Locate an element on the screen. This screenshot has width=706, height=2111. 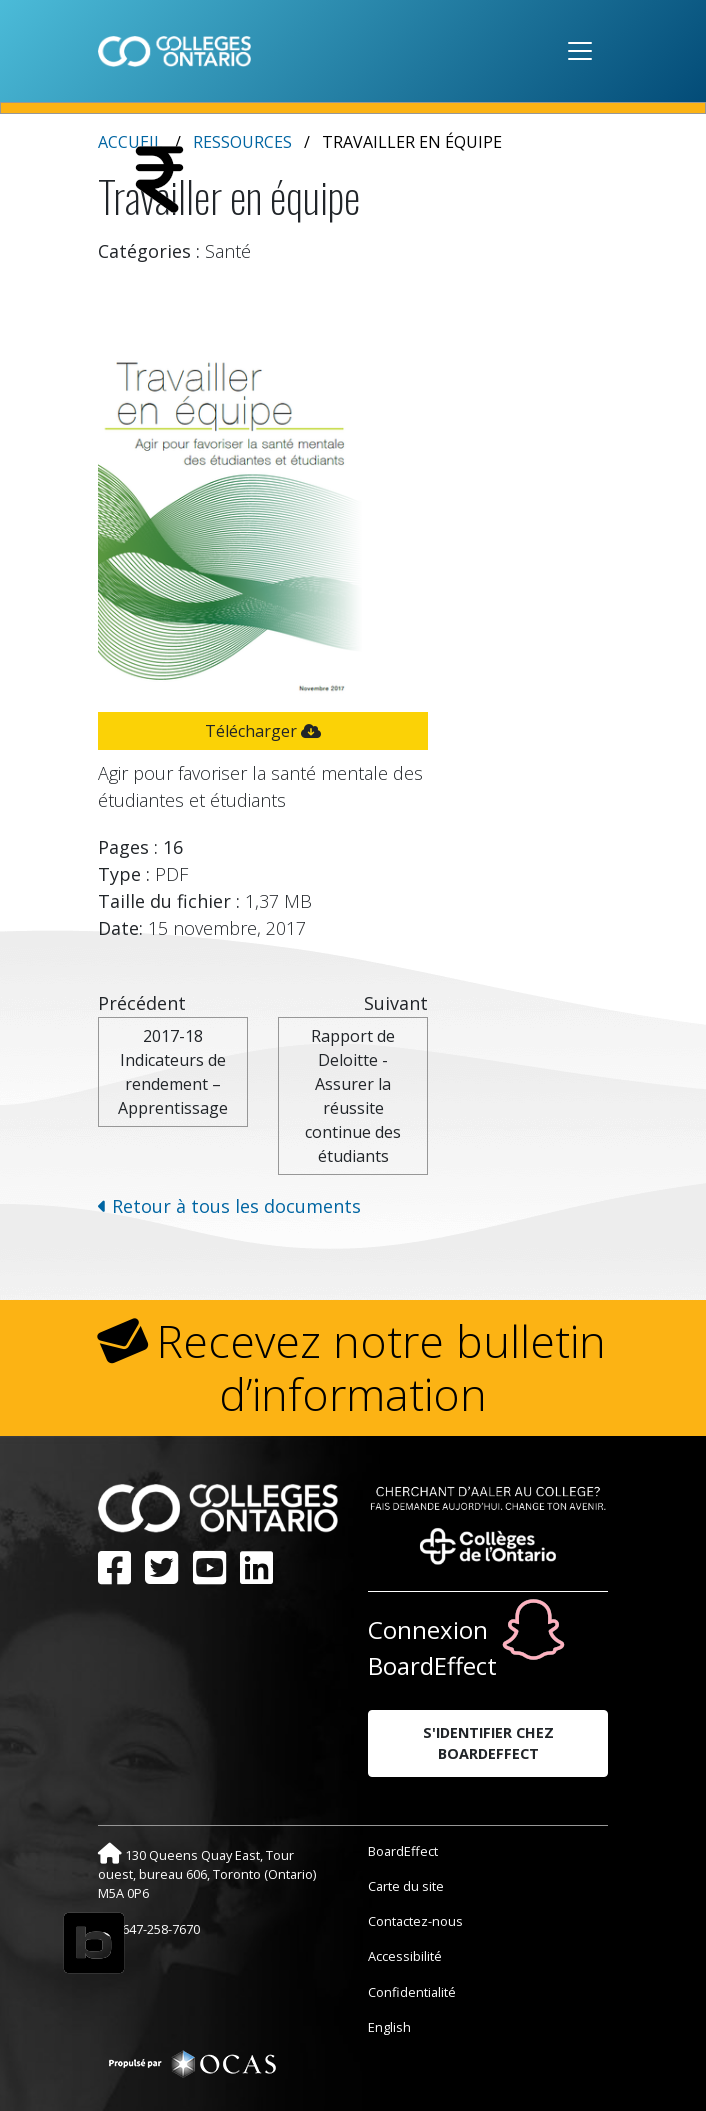
open snapchat app is located at coordinates (533, 1629).